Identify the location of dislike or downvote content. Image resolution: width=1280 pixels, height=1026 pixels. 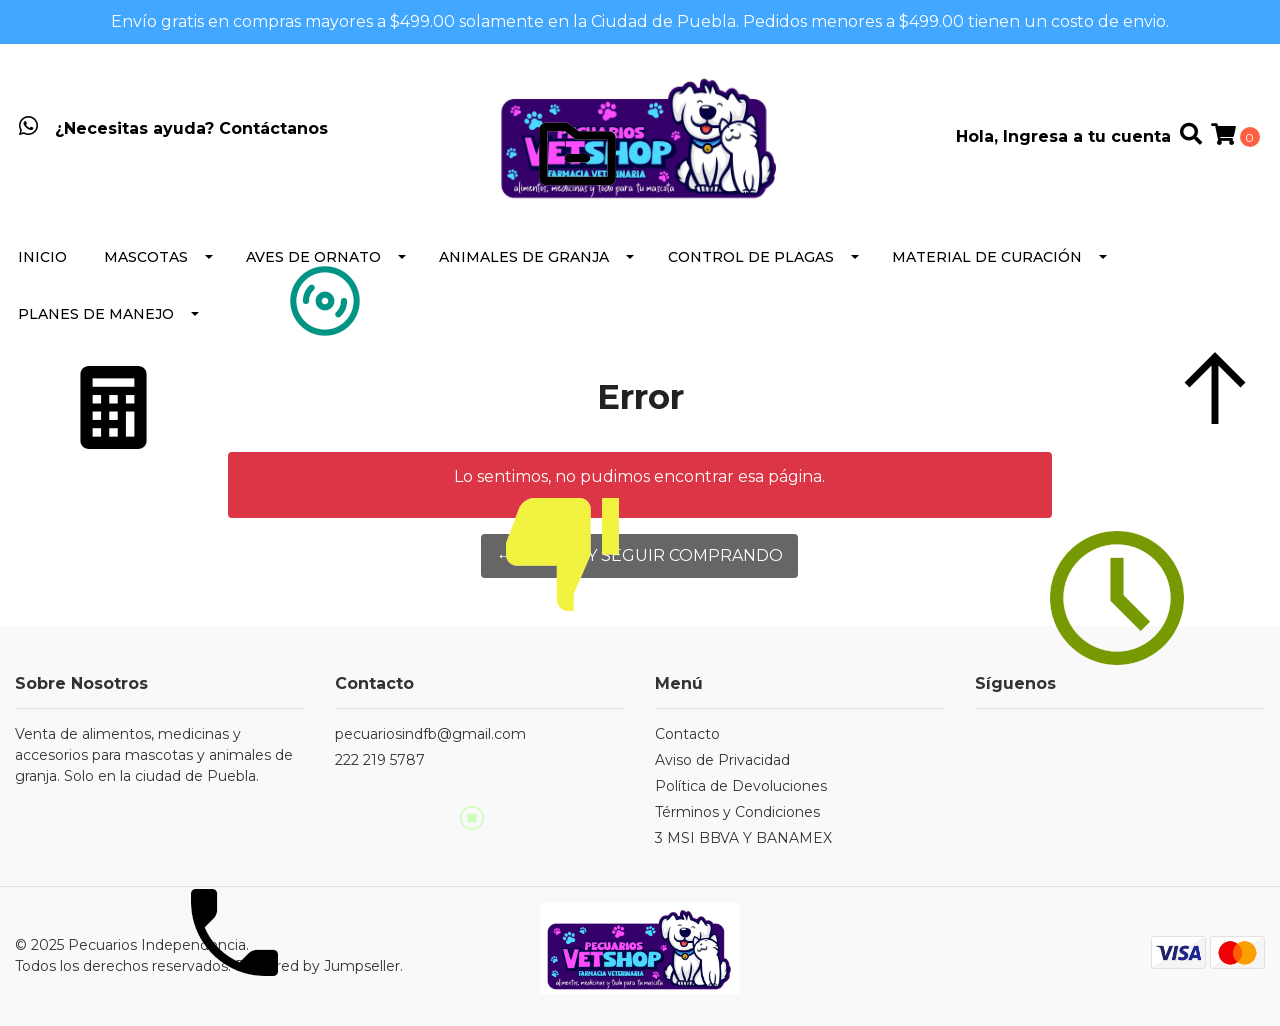
(562, 554).